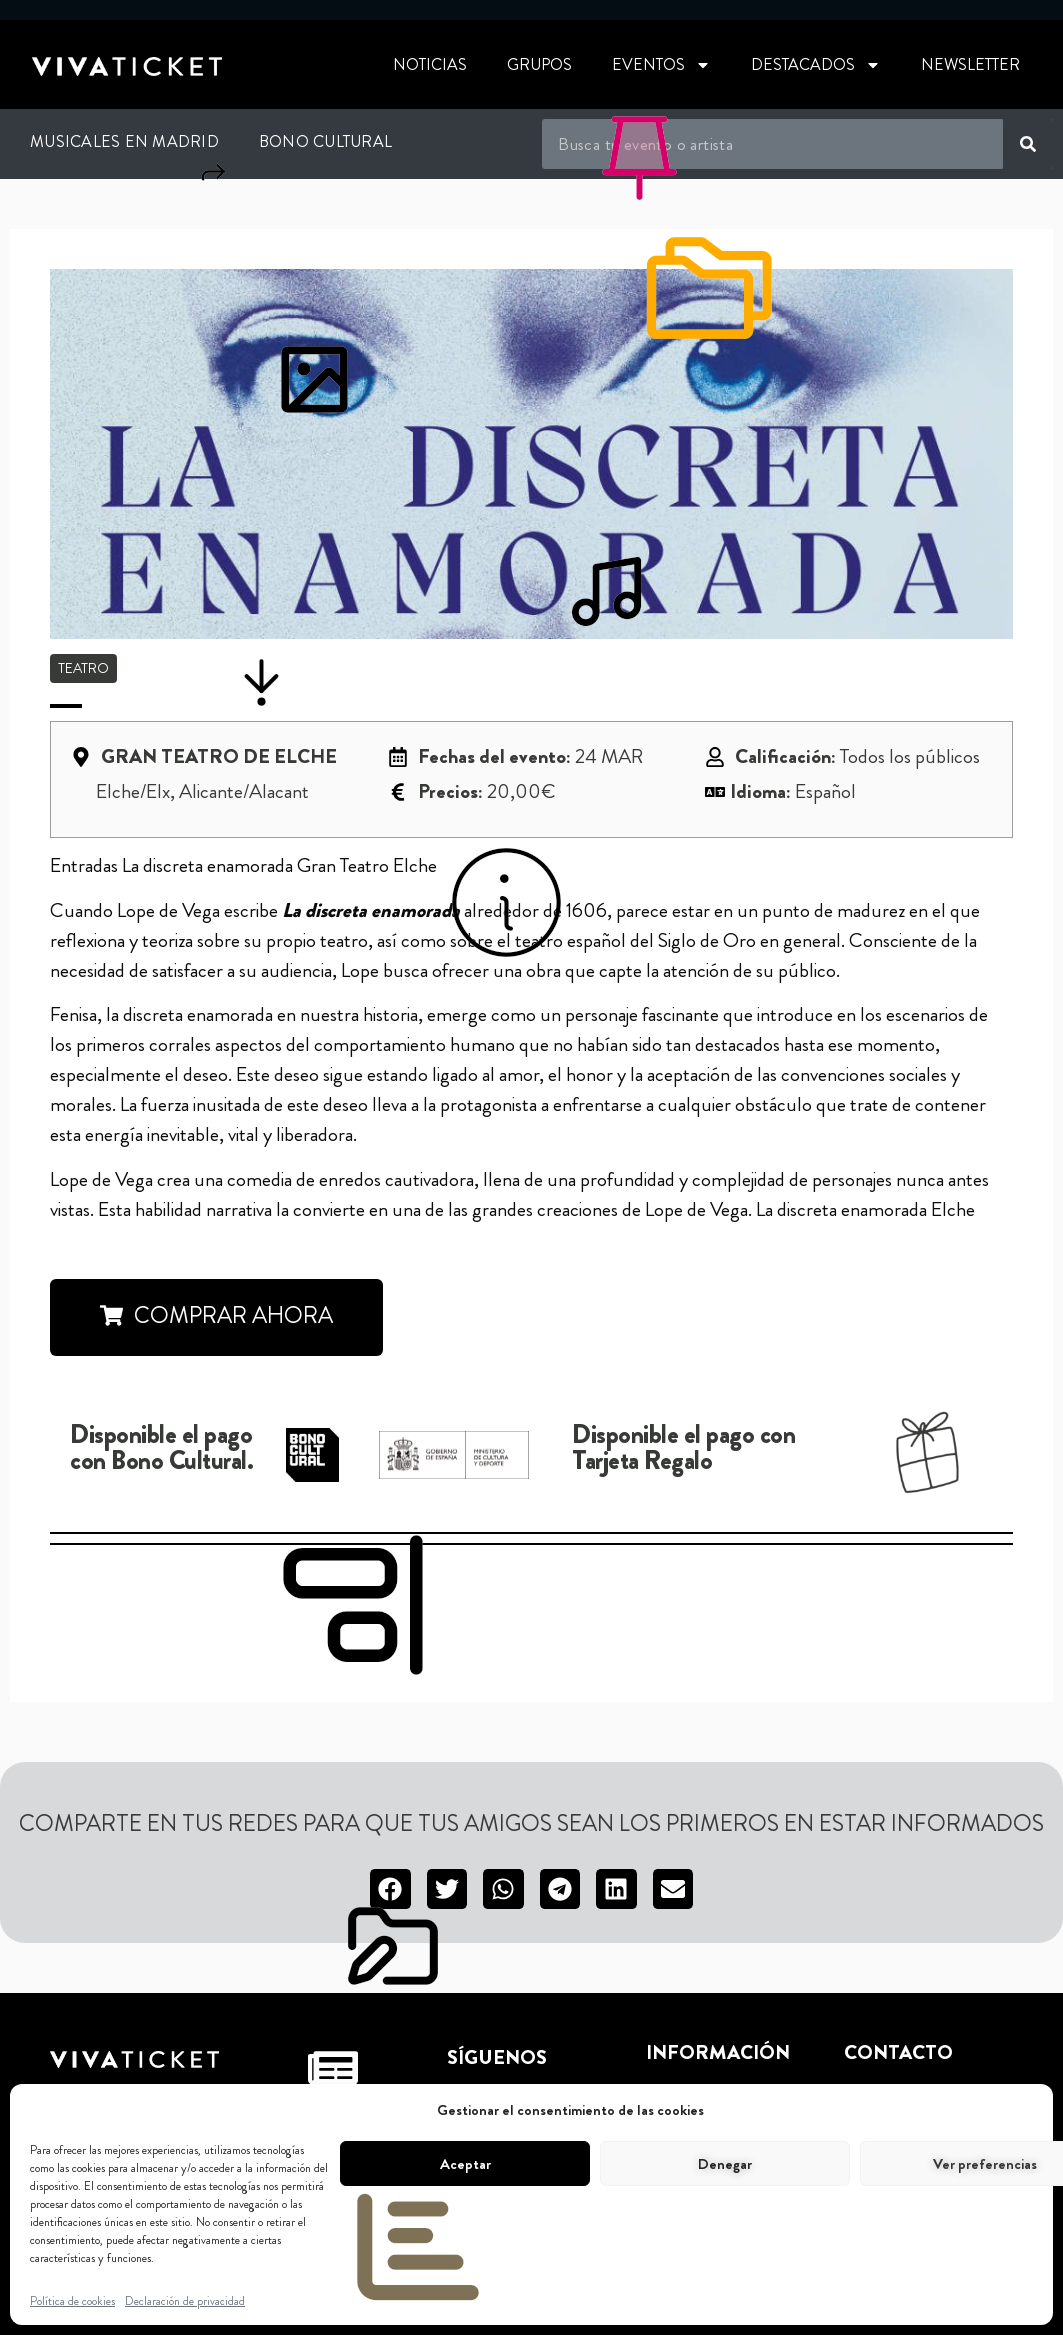 This screenshot has width=1063, height=2335. What do you see at coordinates (314, 379) in the screenshot?
I see `view or browse images` at bounding box center [314, 379].